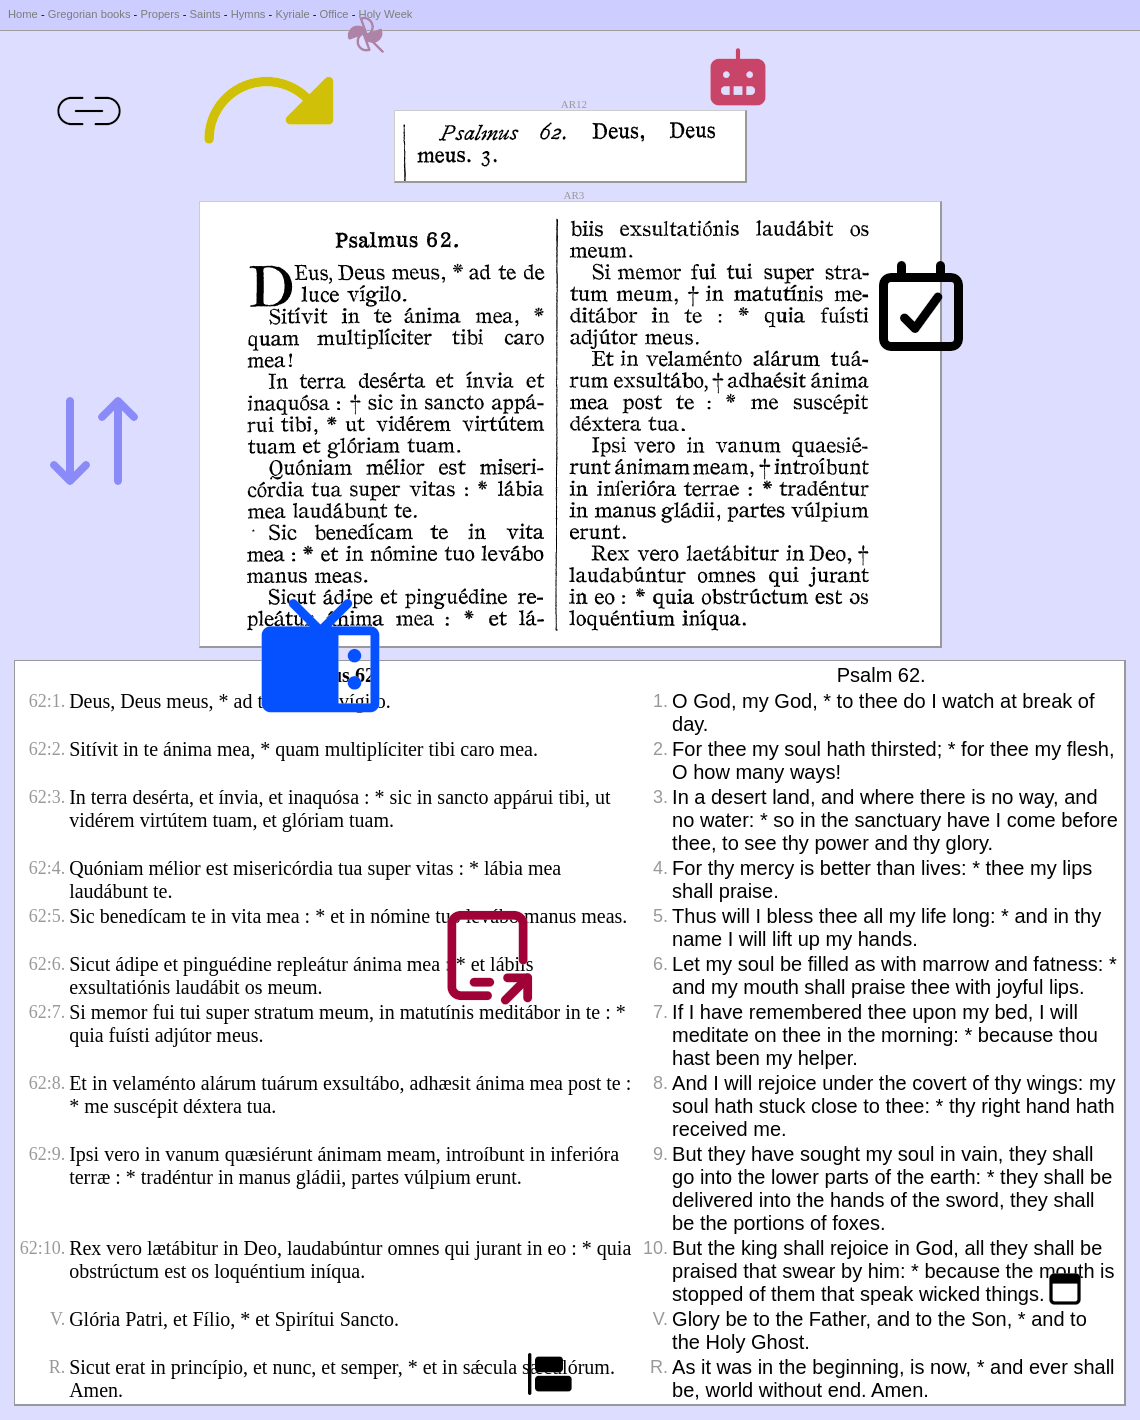 The height and width of the screenshot is (1420, 1140). What do you see at coordinates (366, 35) in the screenshot?
I see `decorative or playful element indicating a fun/casual feature` at bounding box center [366, 35].